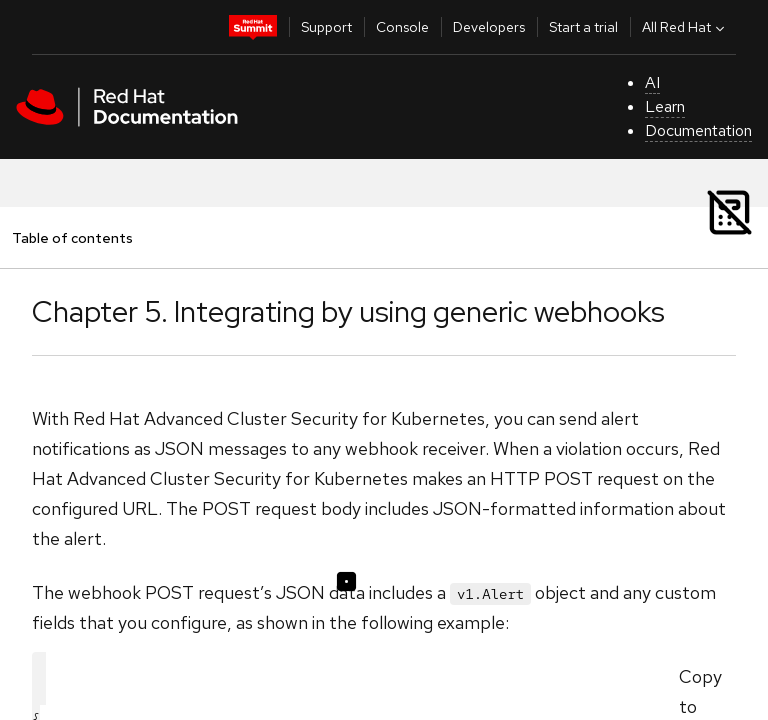 The width and height of the screenshot is (768, 720). What do you see at coordinates (346, 581) in the screenshot?
I see `roll the dice or generate a random result` at bounding box center [346, 581].